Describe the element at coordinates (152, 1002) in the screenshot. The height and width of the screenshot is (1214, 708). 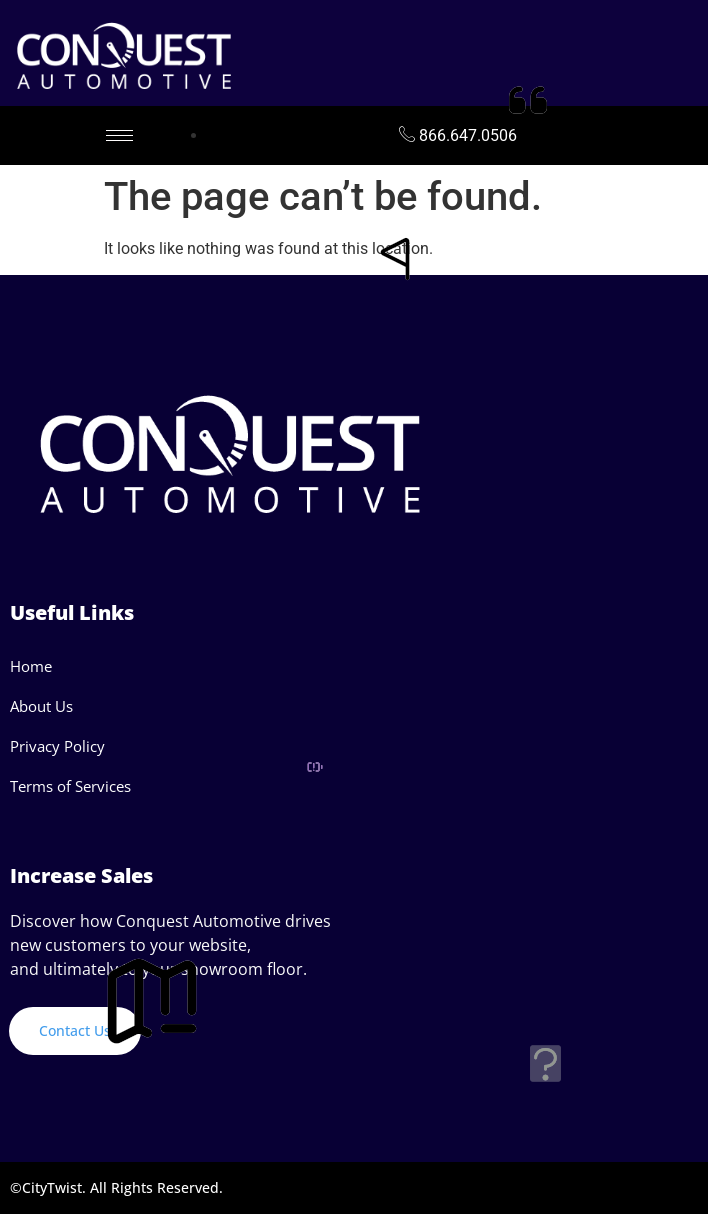
I see `remove a location from the map` at that location.